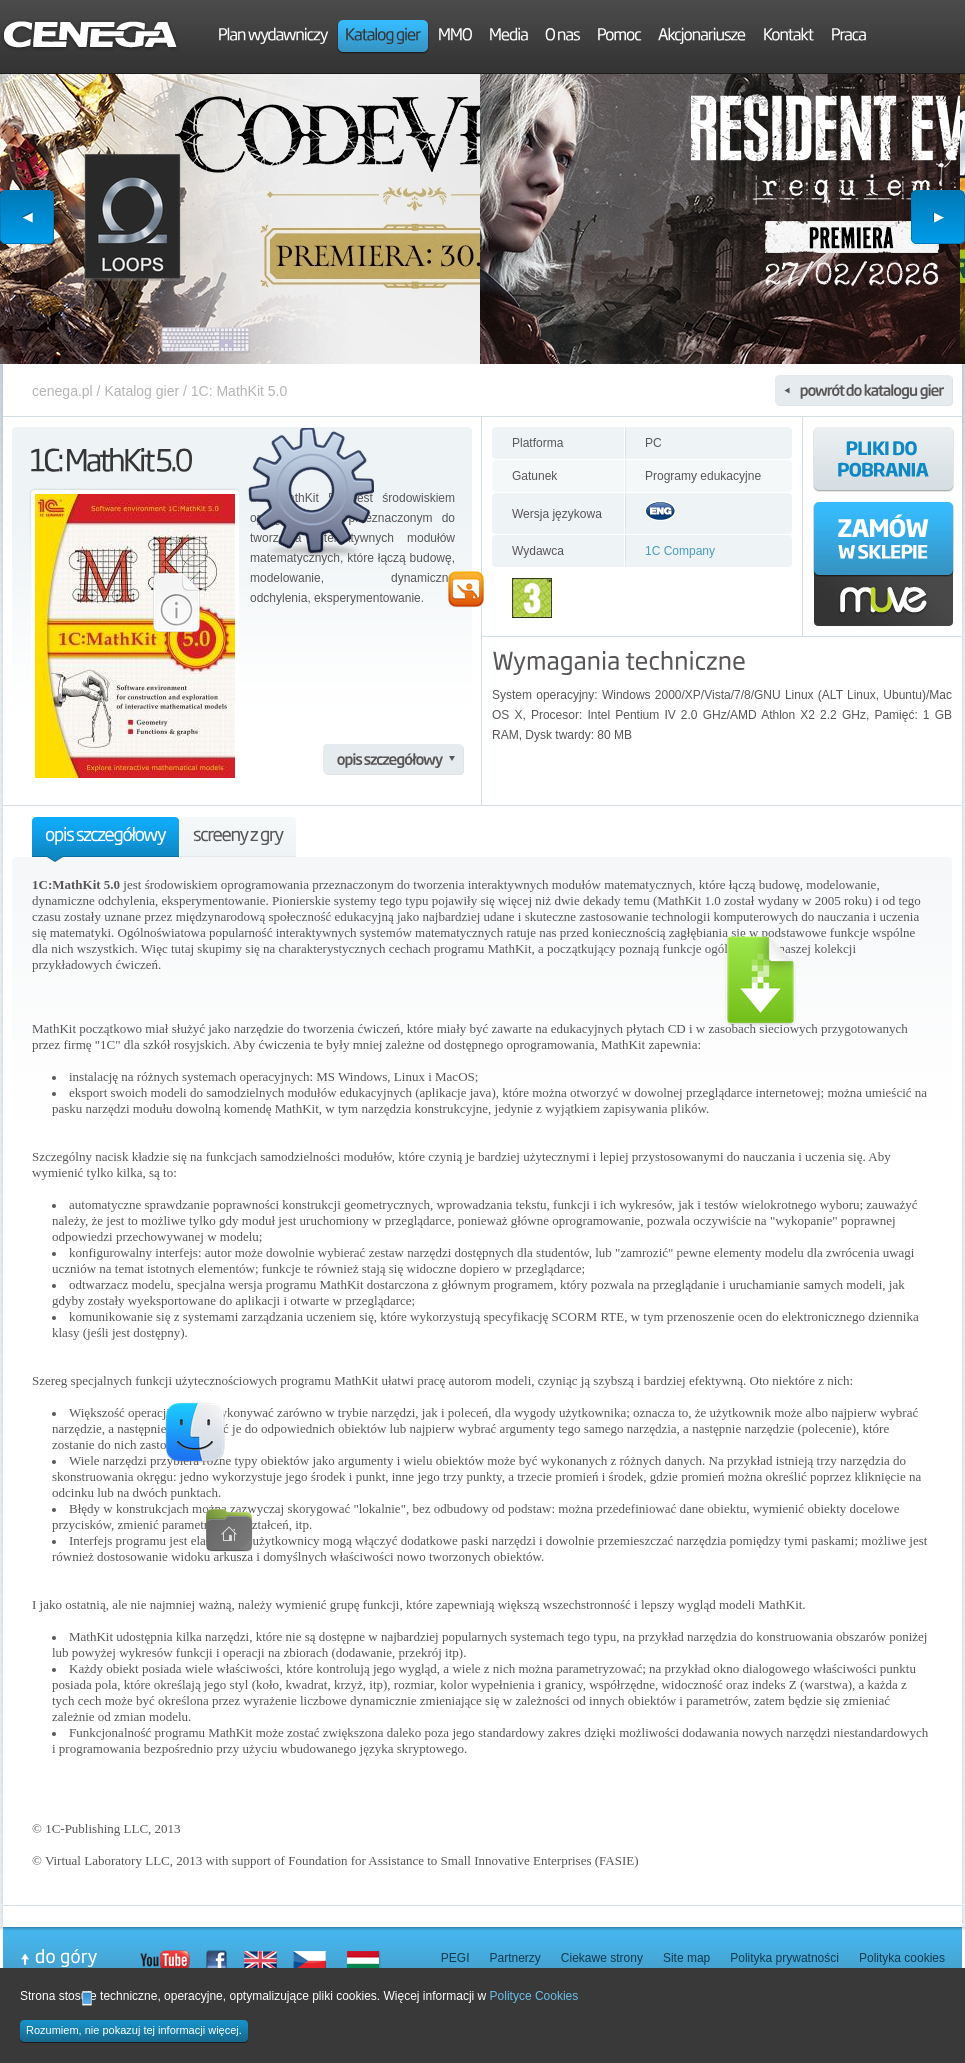 This screenshot has height=2063, width=965. I want to click on manage Apple Loops storage in GarageBand, so click(132, 219).